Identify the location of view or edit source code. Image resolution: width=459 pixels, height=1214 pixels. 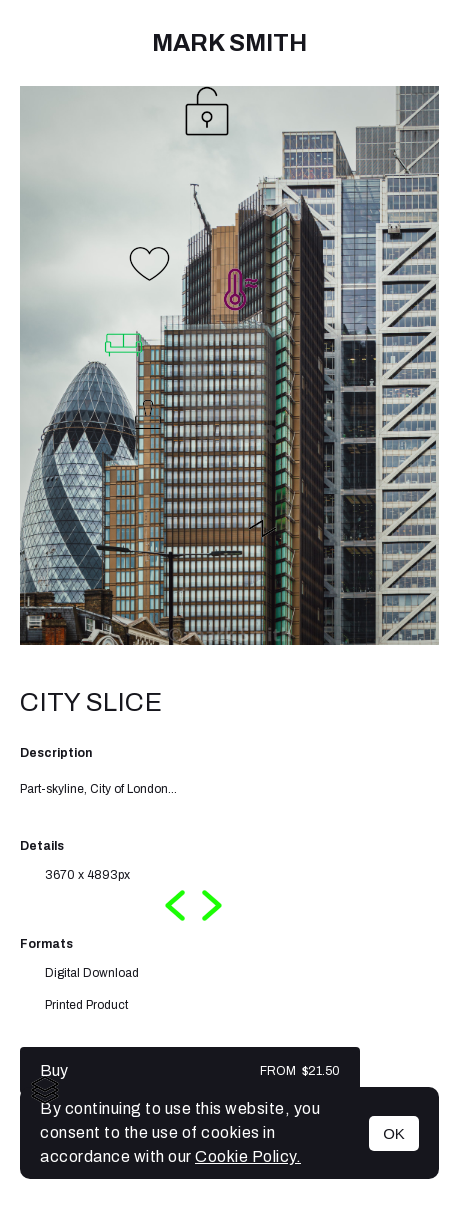
(193, 905).